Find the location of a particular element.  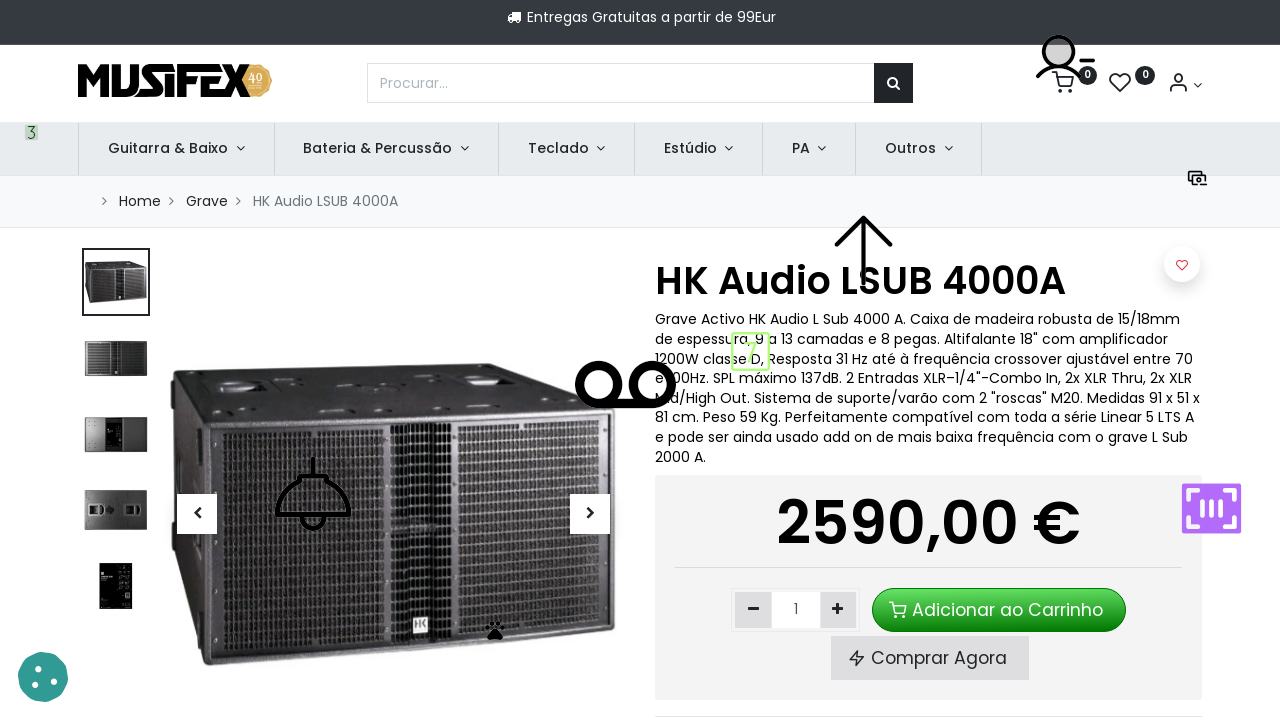

access voicemail messages is located at coordinates (625, 384).